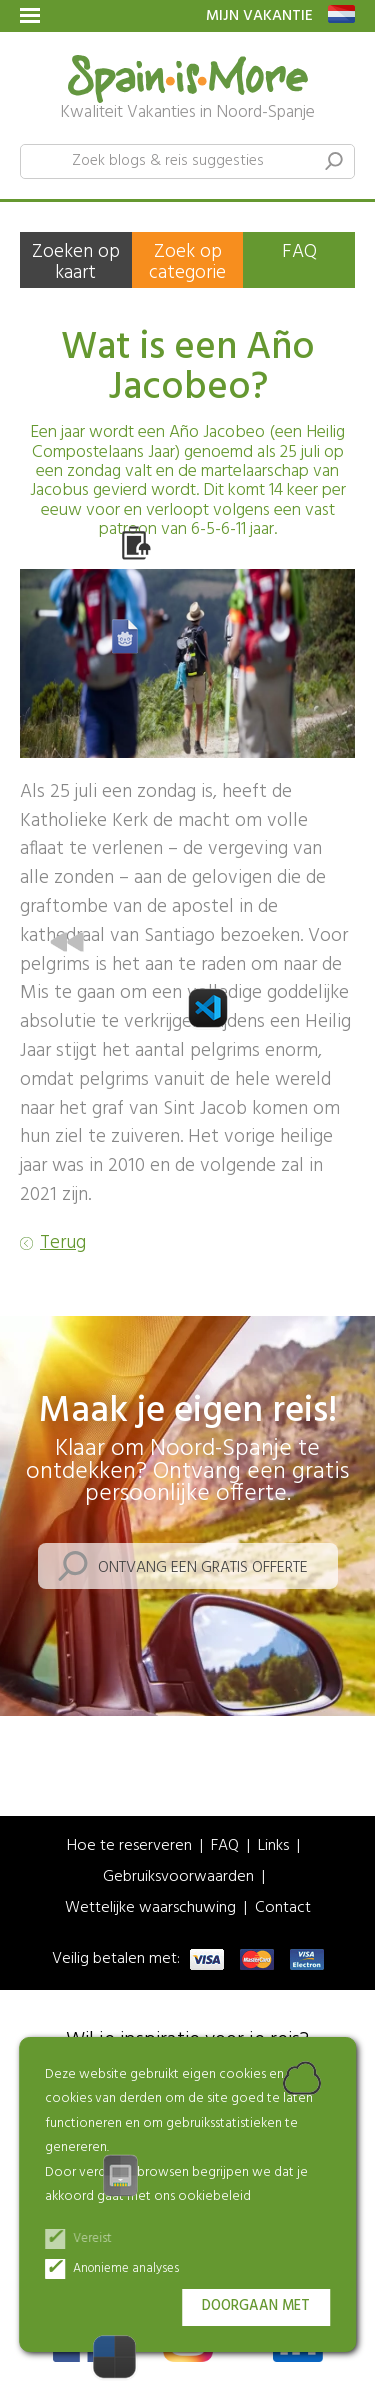 This screenshot has width=375, height=2402. What do you see at coordinates (125, 637) in the screenshot?
I see `a godot game engine project file` at bounding box center [125, 637].